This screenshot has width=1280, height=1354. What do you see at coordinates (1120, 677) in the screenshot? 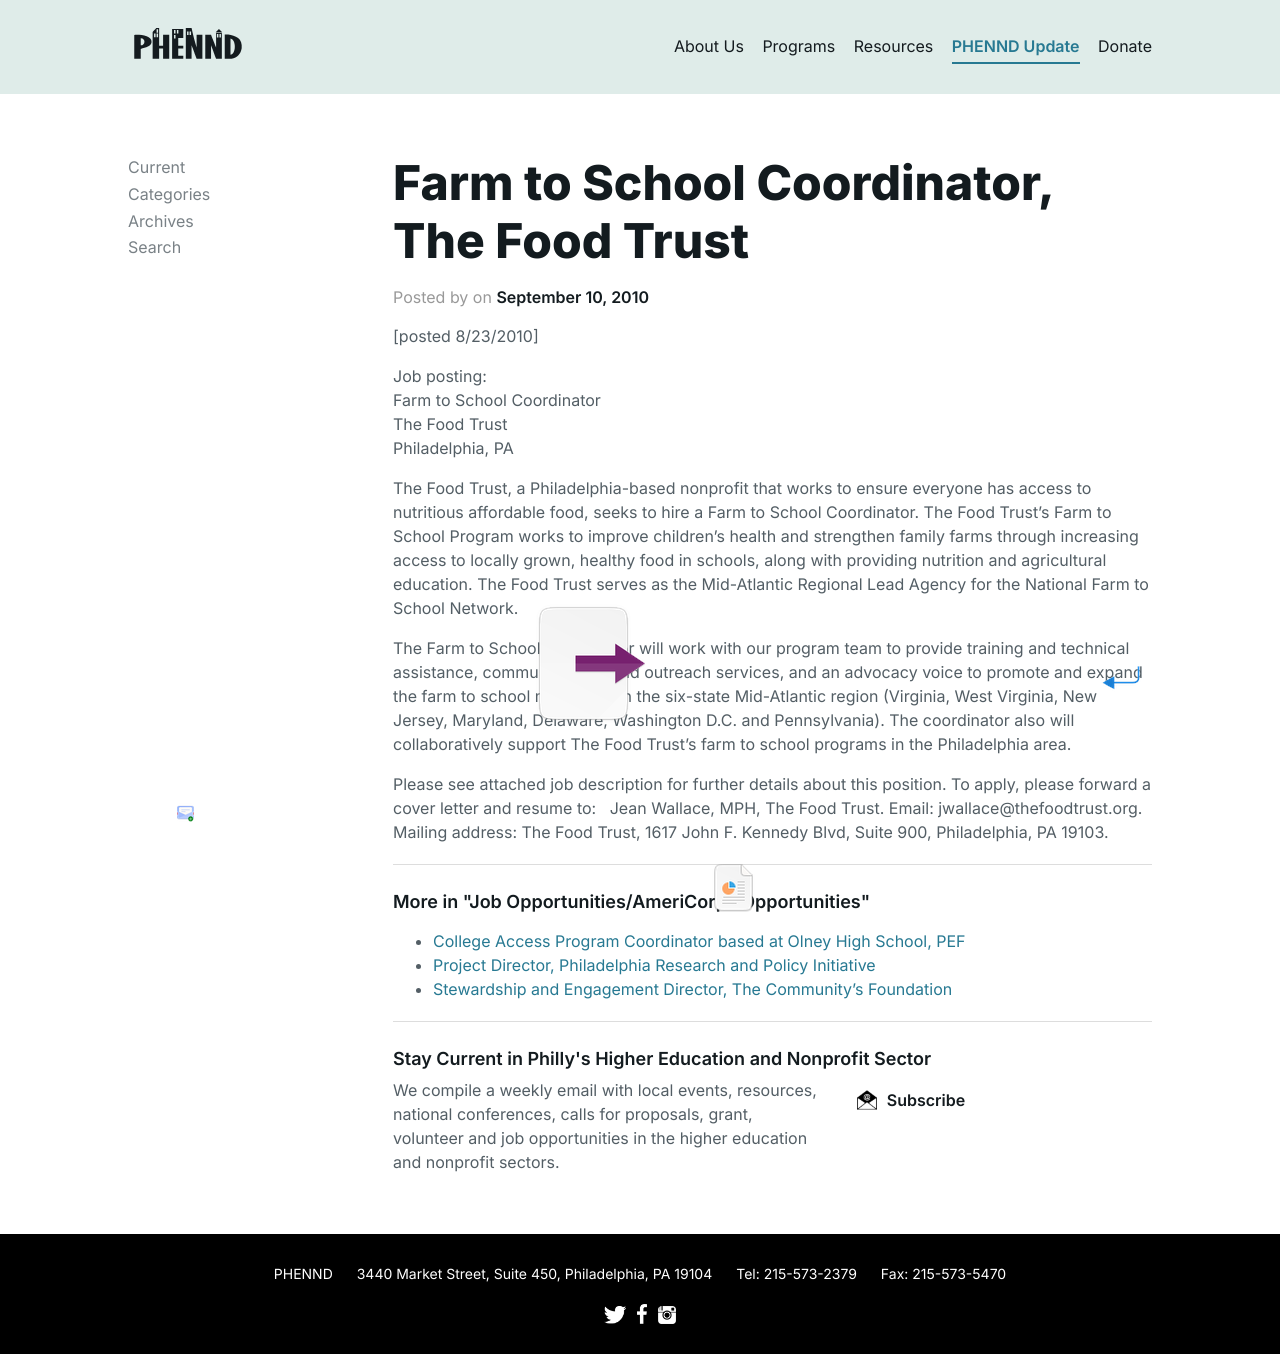
I see `reply to an email message` at bounding box center [1120, 677].